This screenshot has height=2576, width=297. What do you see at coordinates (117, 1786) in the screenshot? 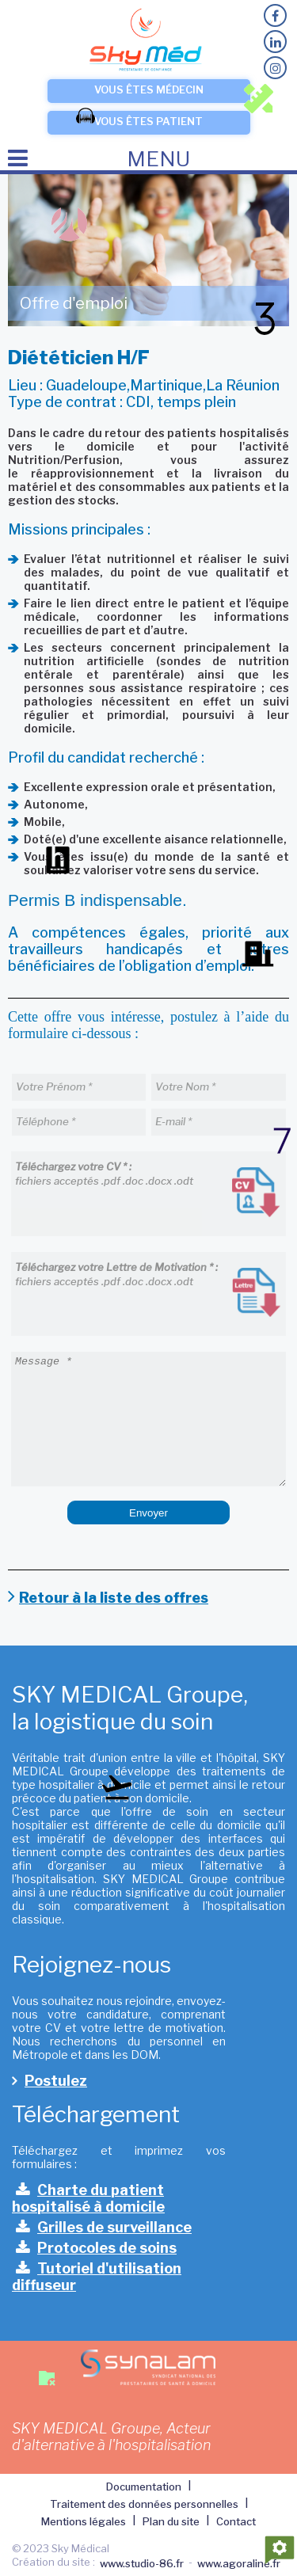
I see `view departing flights` at bounding box center [117, 1786].